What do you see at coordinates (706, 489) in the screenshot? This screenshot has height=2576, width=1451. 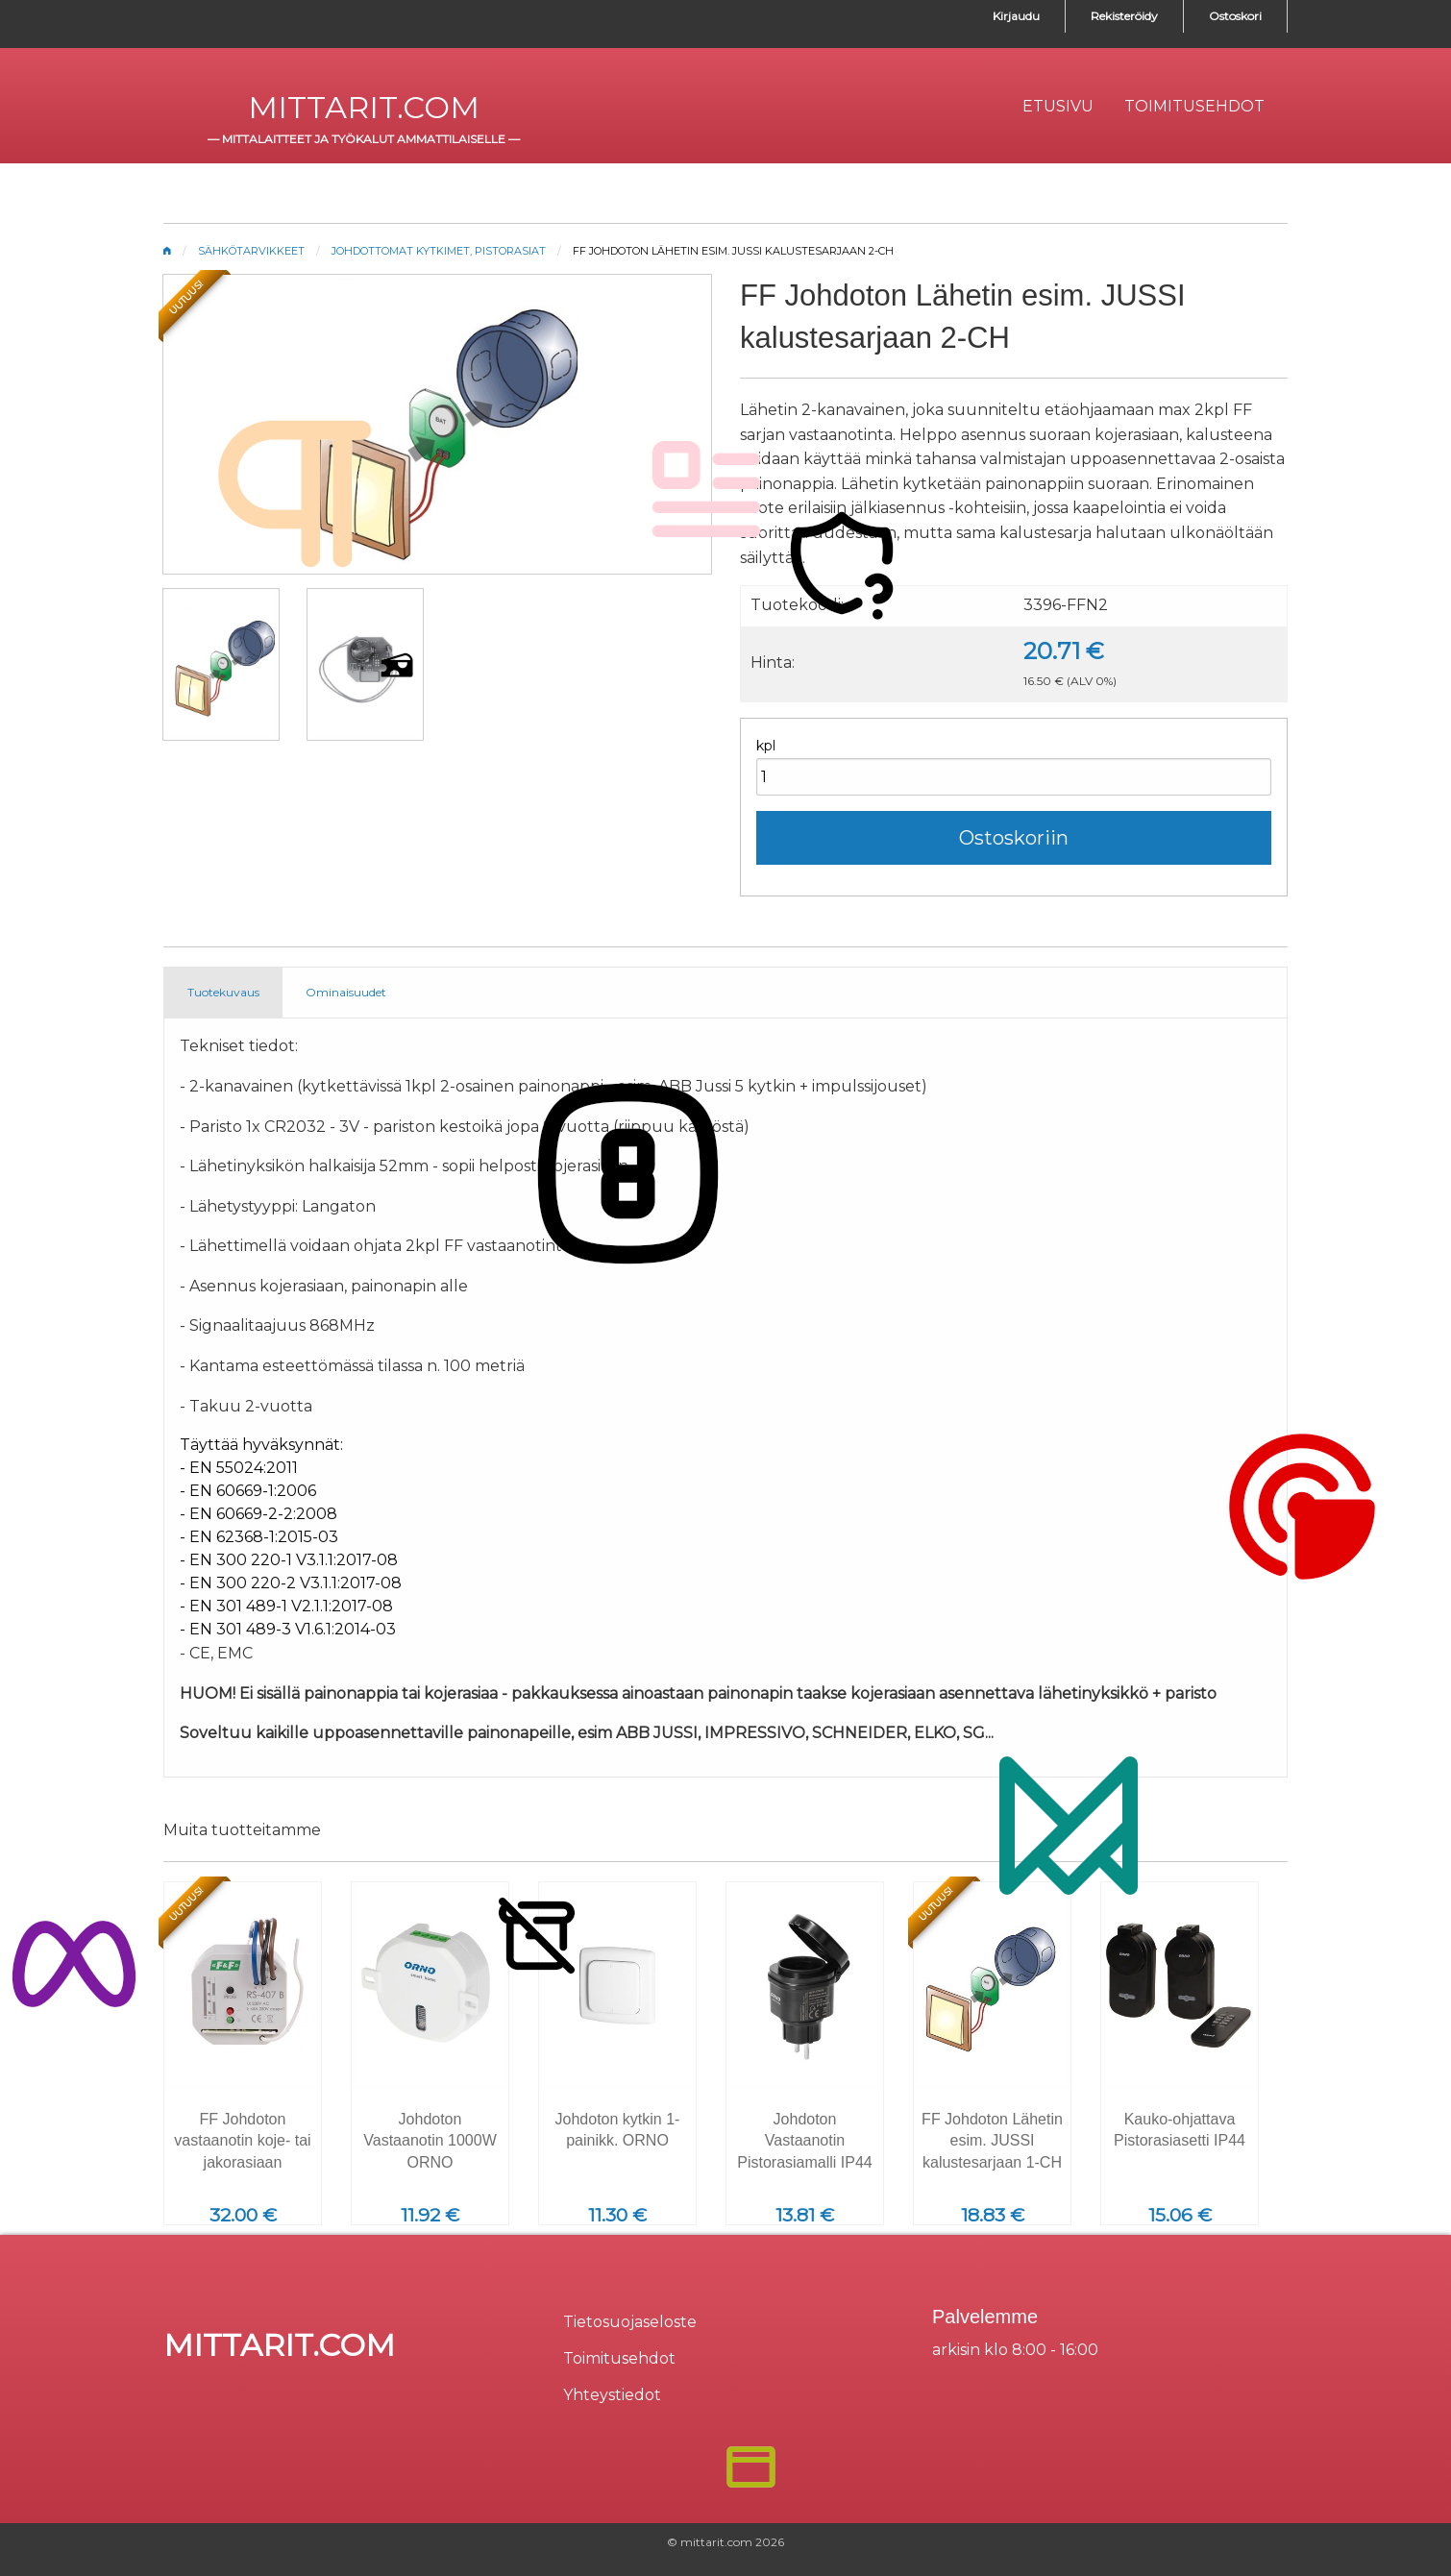 I see `align content to the left with text wrapping` at bounding box center [706, 489].